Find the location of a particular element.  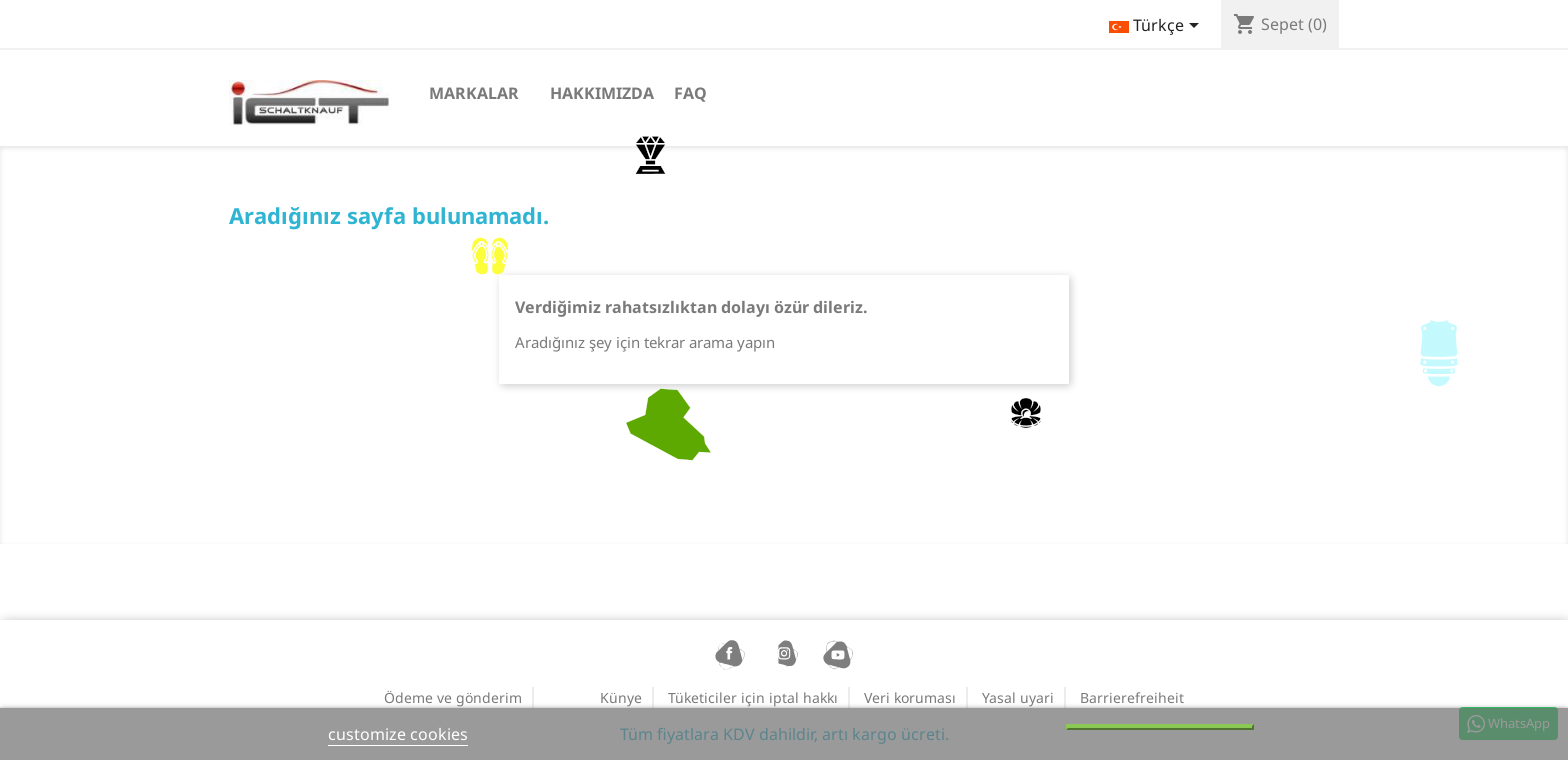

select iraq as your country or region is located at coordinates (668, 424).